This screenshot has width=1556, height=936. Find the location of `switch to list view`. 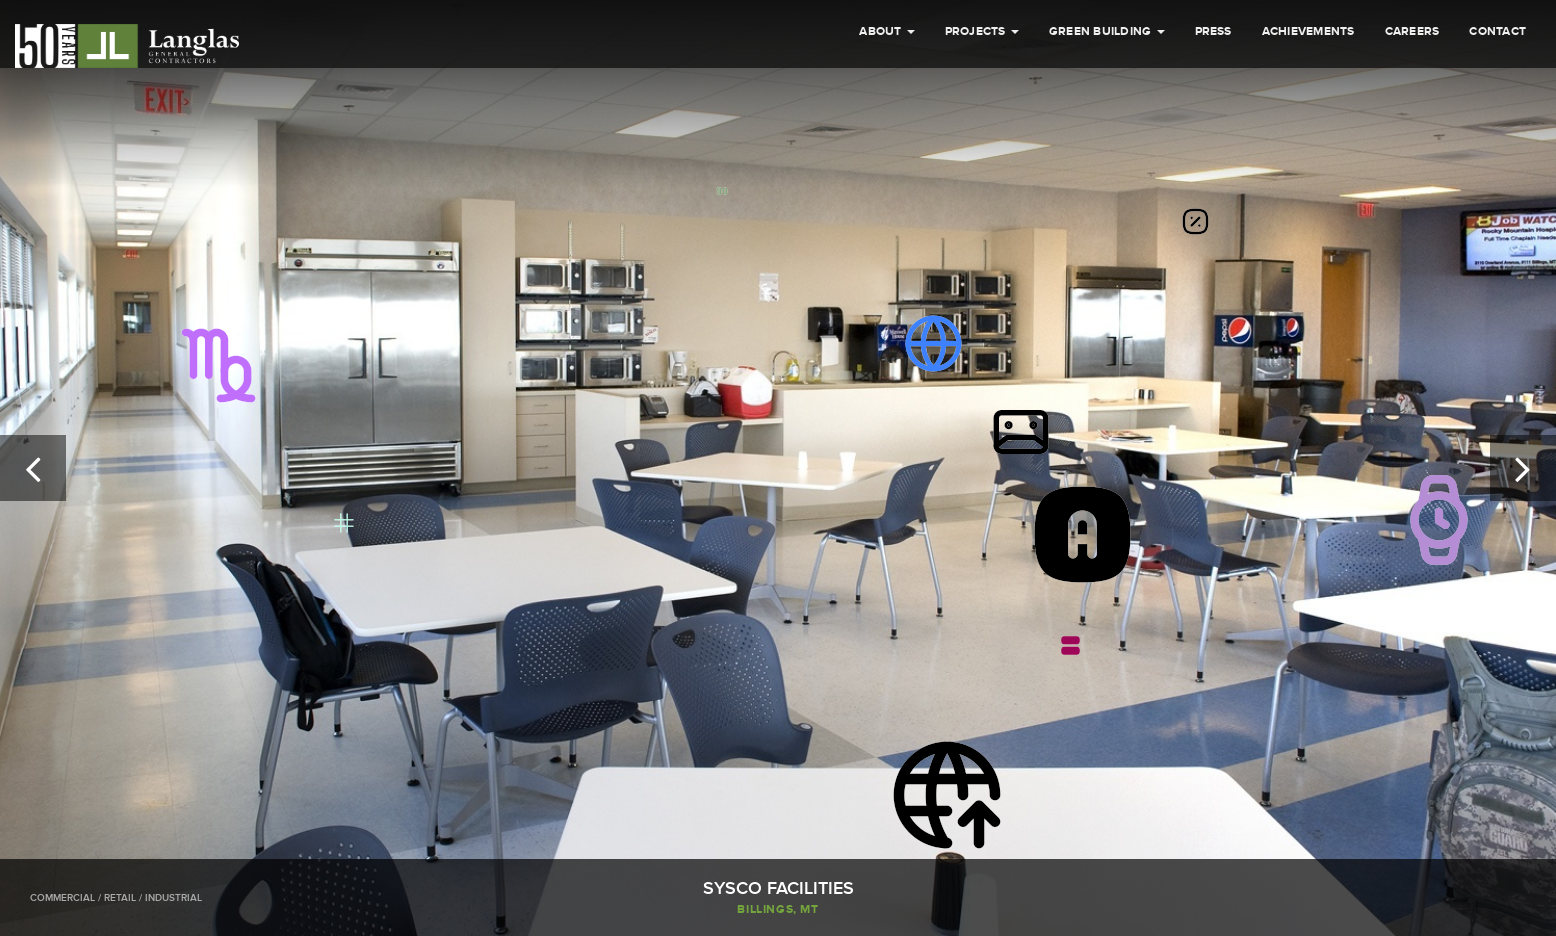

switch to list view is located at coordinates (1070, 645).